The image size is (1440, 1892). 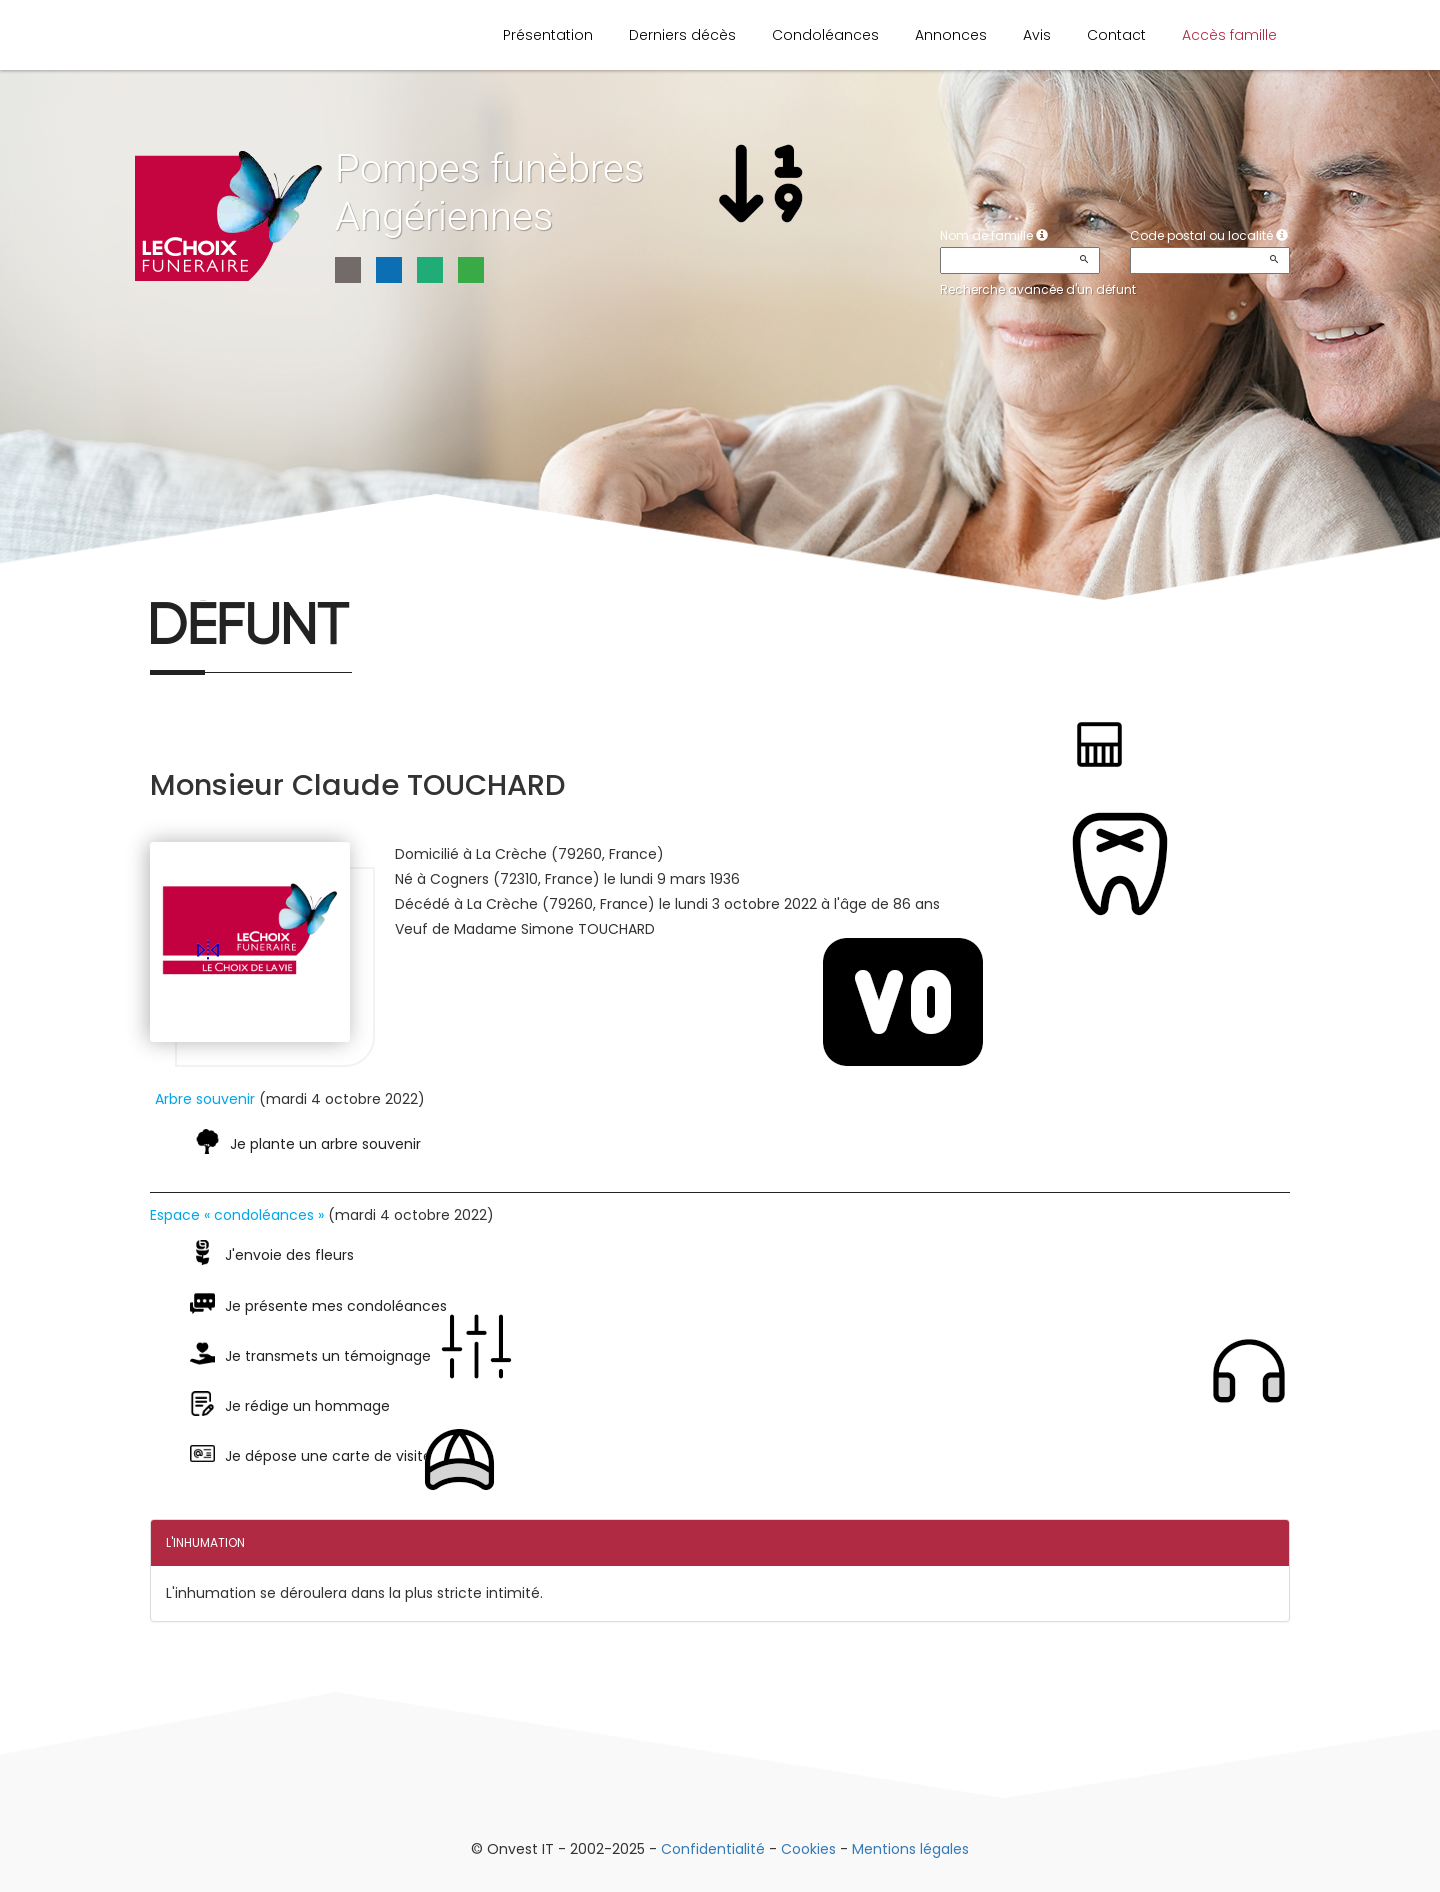 I want to click on adjust settings or preferences, so click(x=476, y=1346).